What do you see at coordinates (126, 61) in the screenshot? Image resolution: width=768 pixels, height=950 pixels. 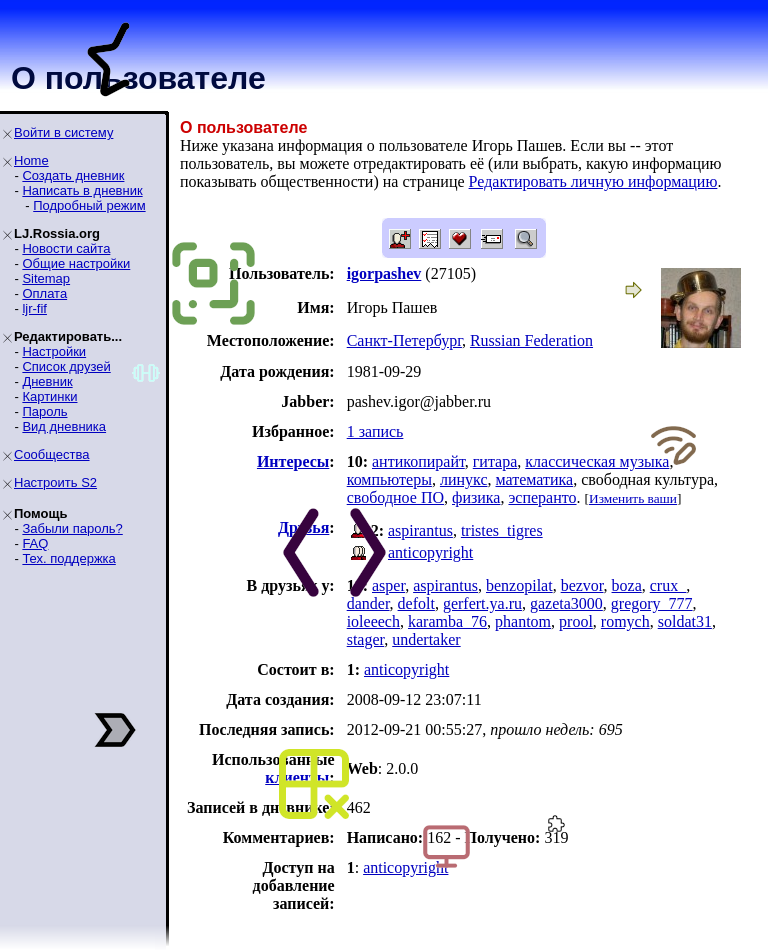 I see `indicates a partial or half-star rating` at bounding box center [126, 61].